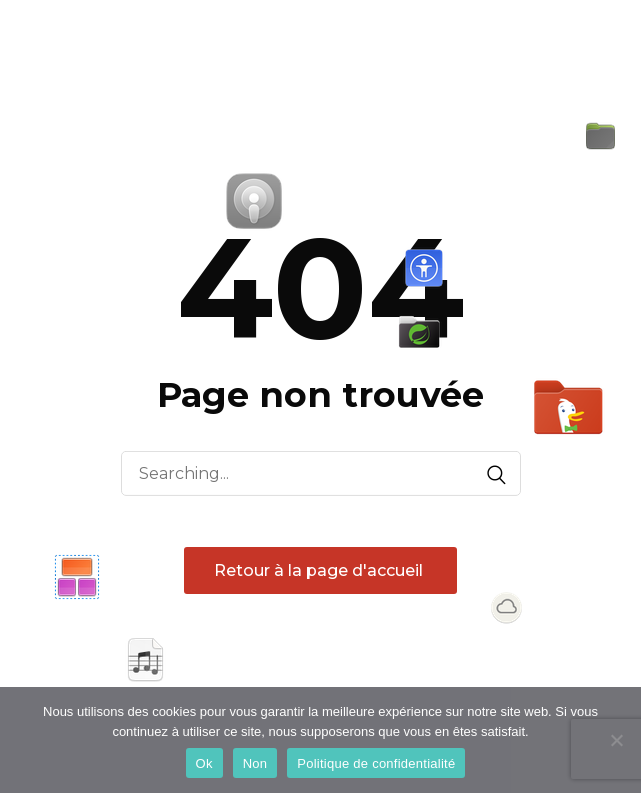 This screenshot has height=793, width=641. Describe the element at coordinates (254, 201) in the screenshot. I see `open the Podcasts app` at that location.